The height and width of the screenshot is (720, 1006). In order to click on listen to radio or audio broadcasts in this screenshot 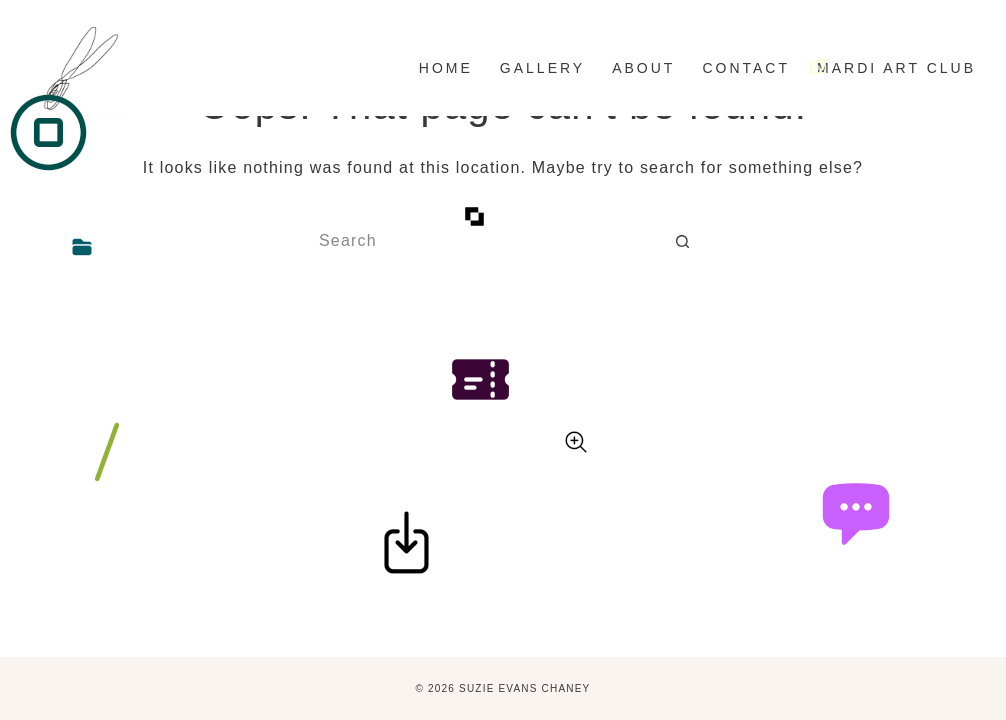, I will do `click(818, 66)`.